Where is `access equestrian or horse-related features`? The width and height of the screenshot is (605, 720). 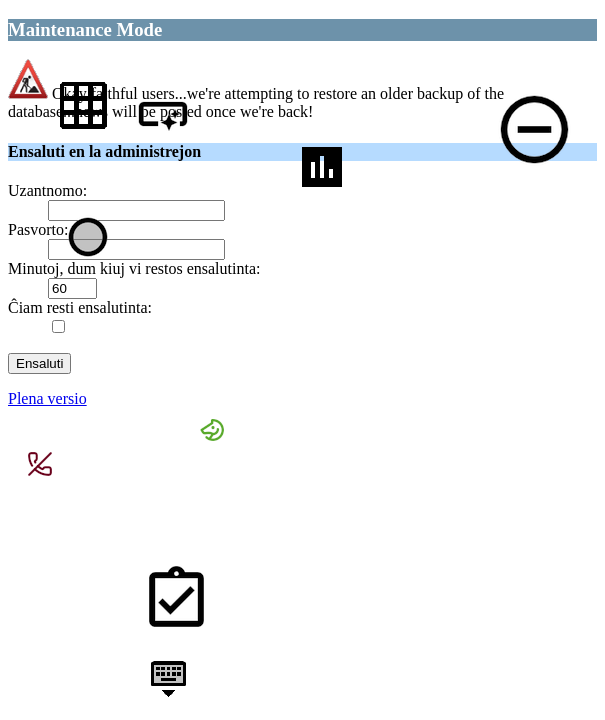 access equestrian or horse-related features is located at coordinates (213, 430).